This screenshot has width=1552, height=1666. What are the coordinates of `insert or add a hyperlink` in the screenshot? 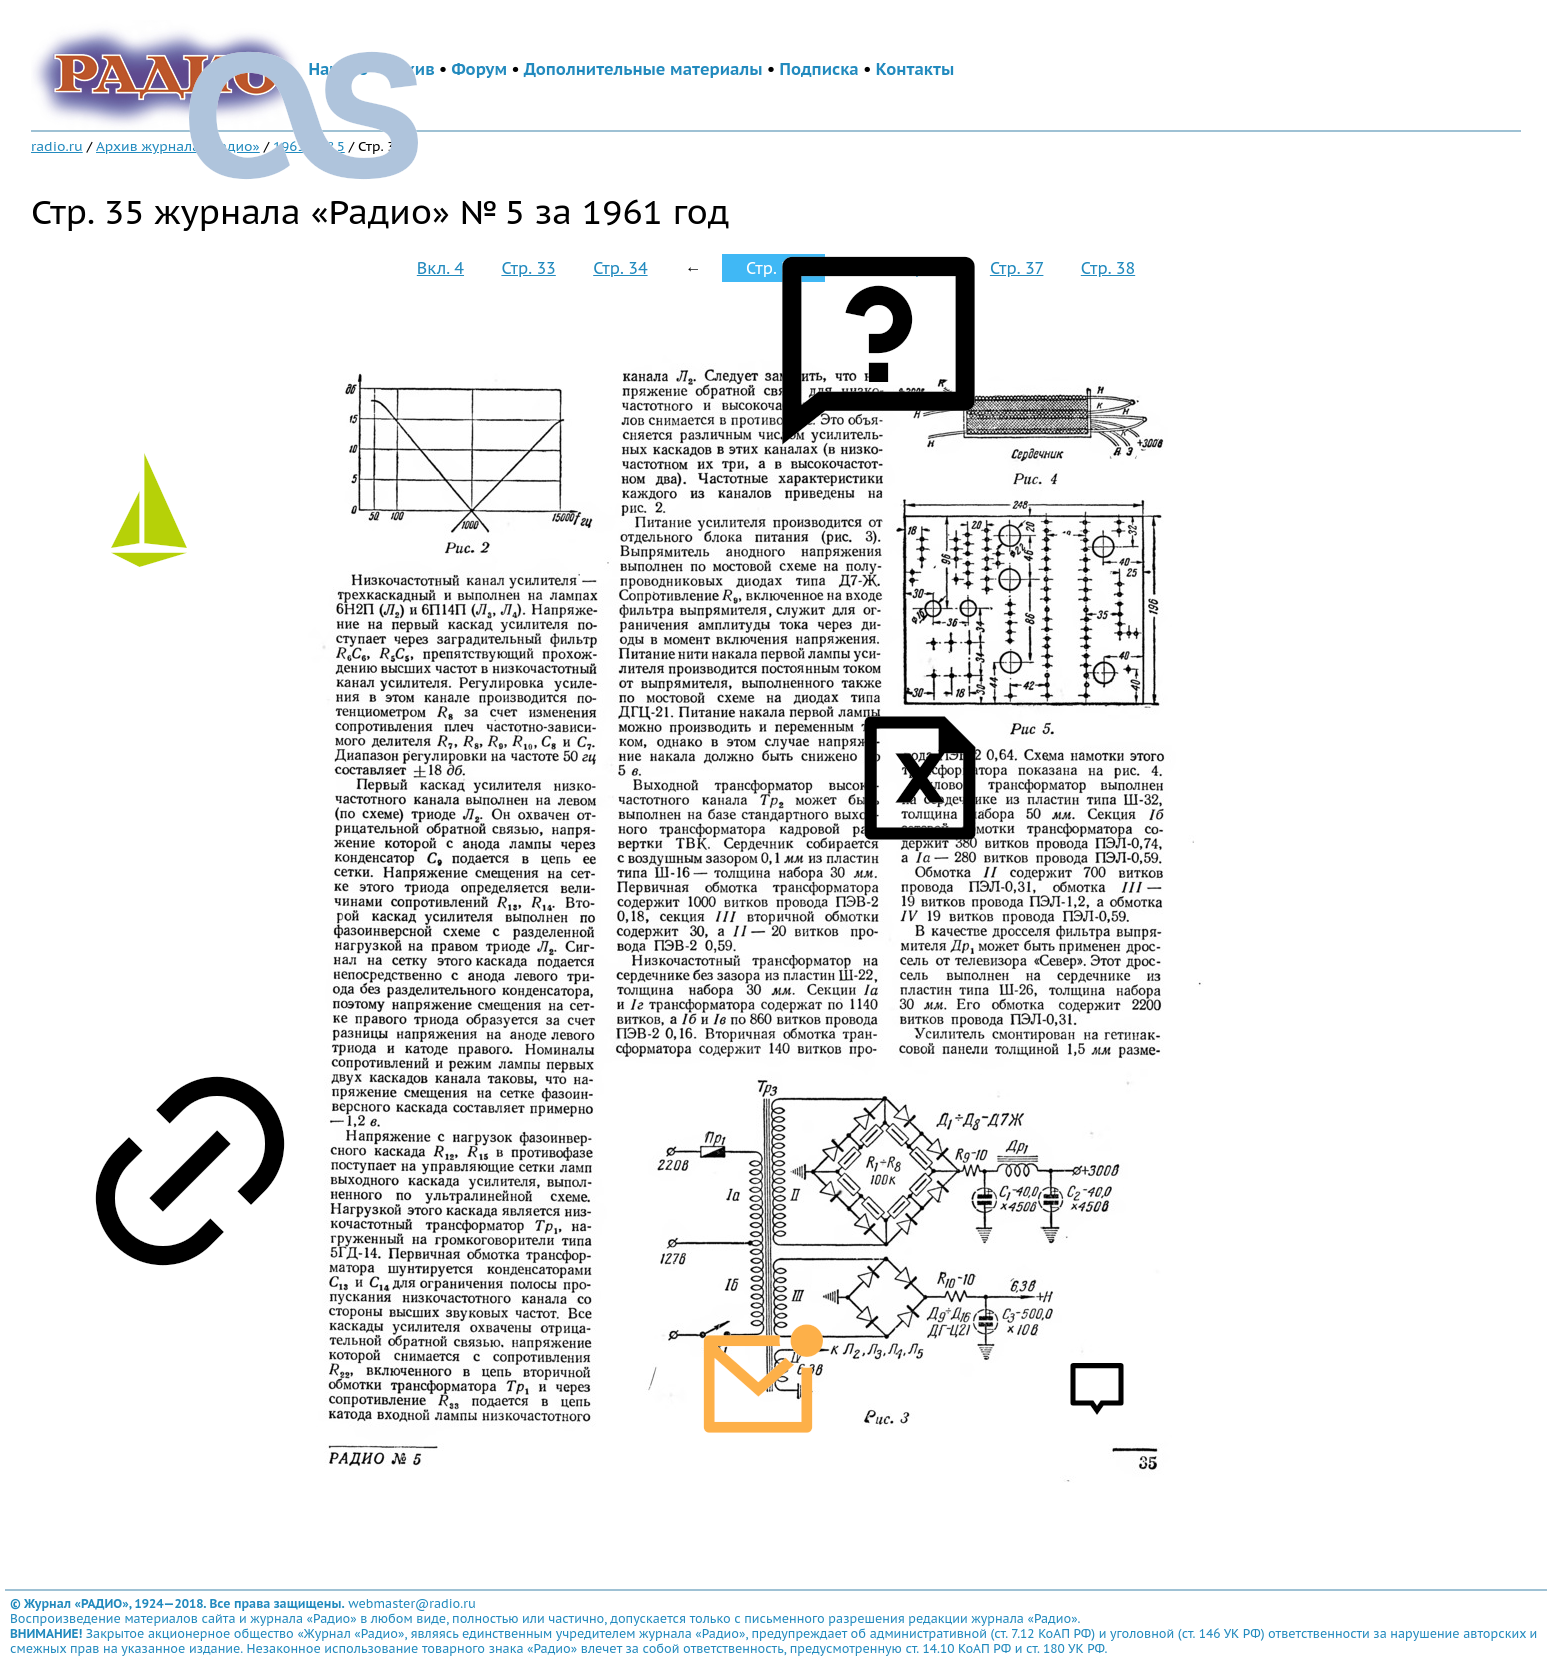 It's located at (190, 1171).